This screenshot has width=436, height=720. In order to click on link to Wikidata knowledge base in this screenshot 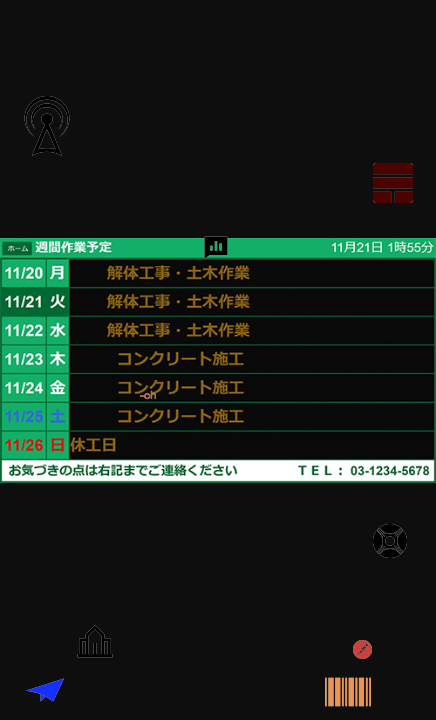, I will do `click(348, 692)`.